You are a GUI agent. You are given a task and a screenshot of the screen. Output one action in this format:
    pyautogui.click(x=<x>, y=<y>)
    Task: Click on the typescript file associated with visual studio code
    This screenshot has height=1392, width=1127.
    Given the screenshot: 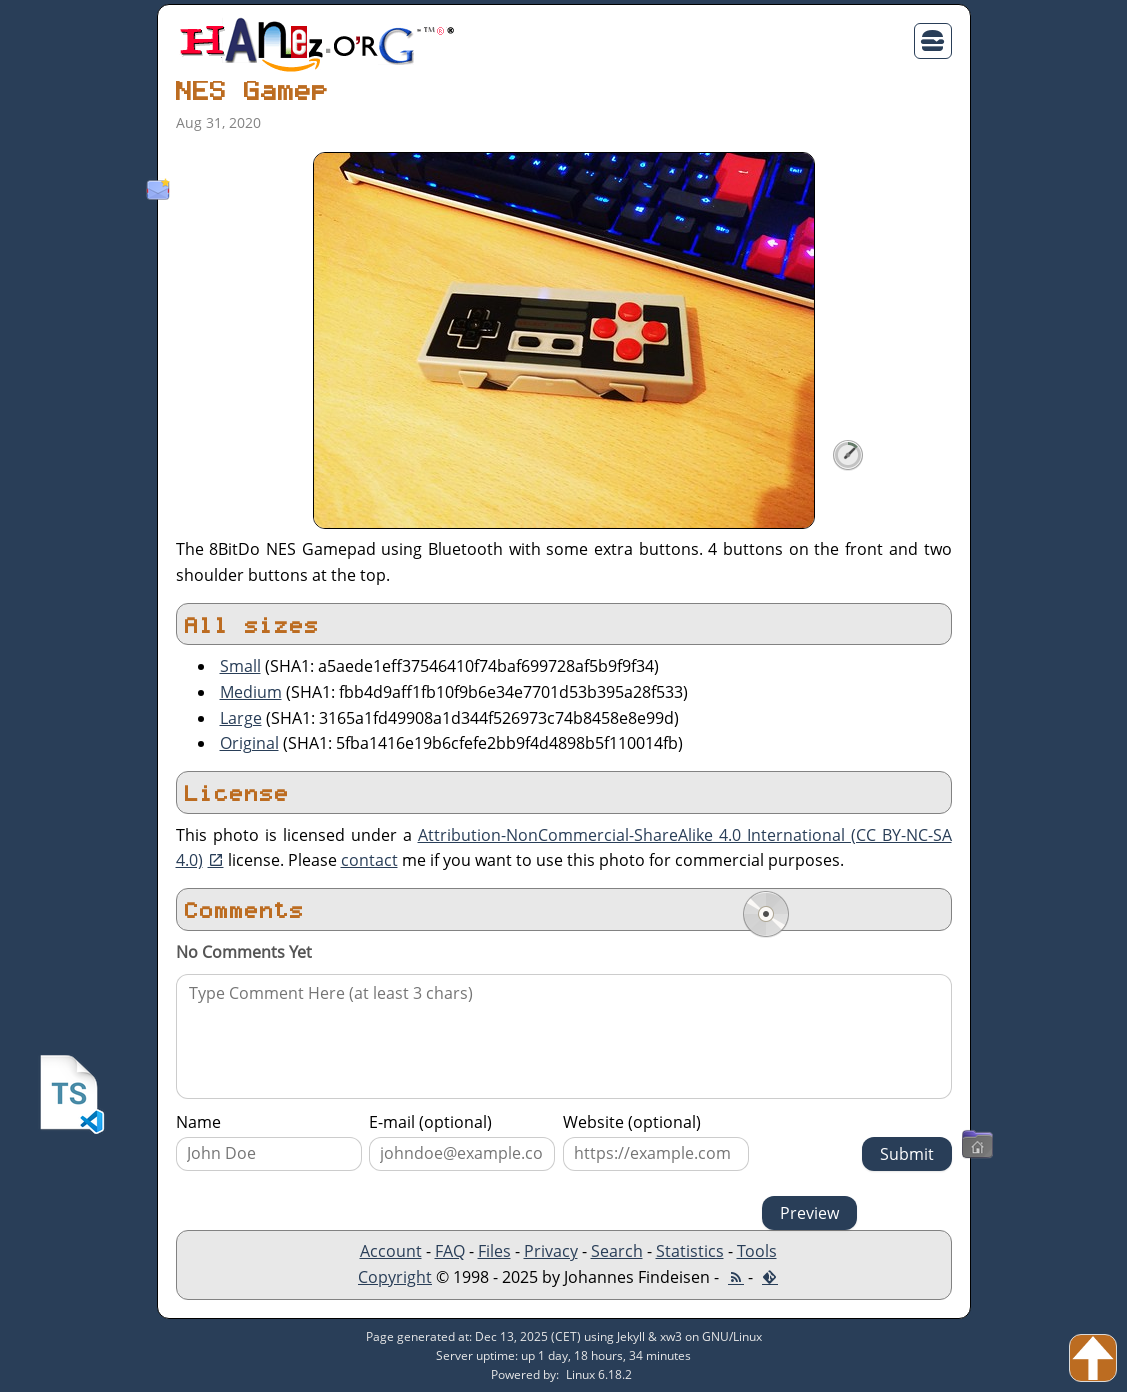 What is the action you would take?
    pyautogui.click(x=69, y=1094)
    